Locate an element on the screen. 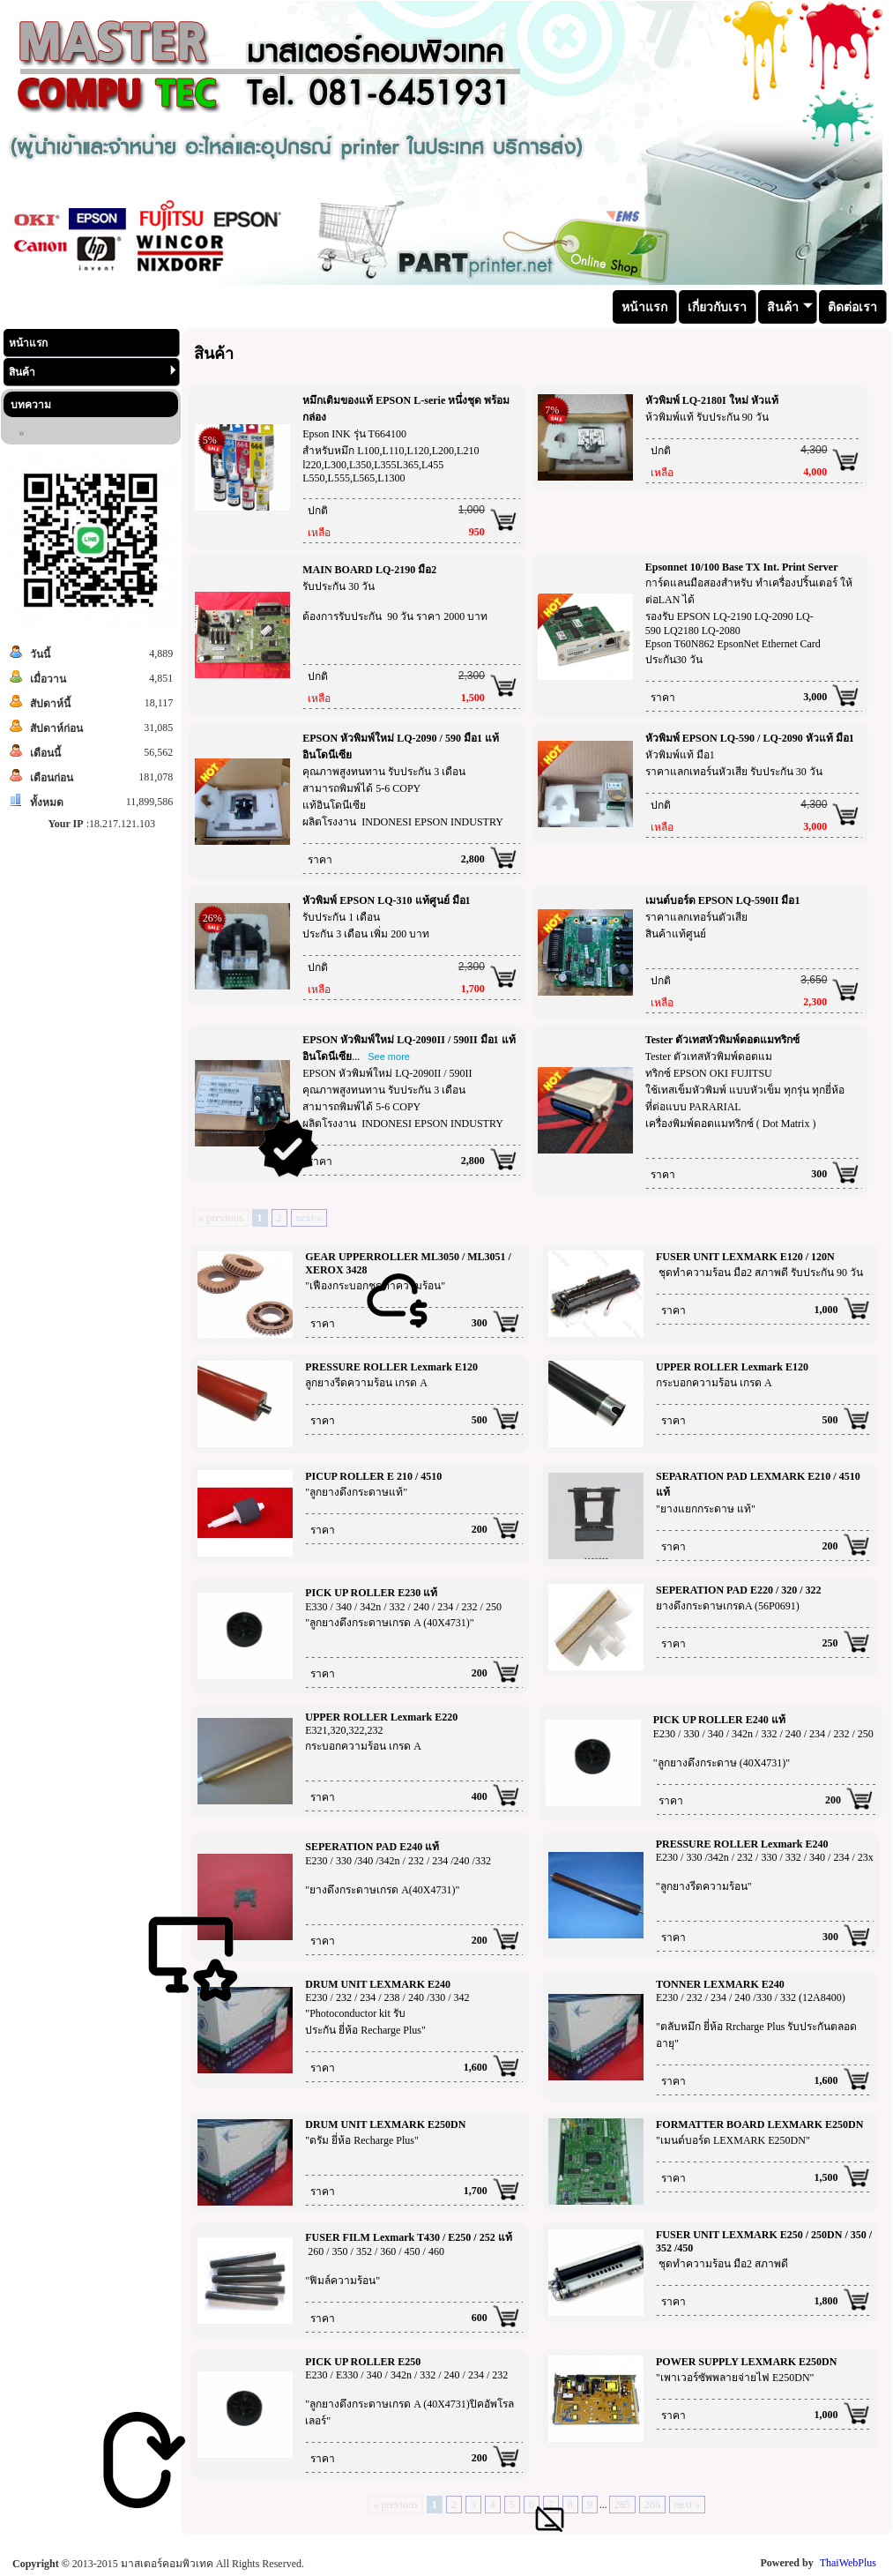  indicates a verified account or profile is located at coordinates (288, 1148).